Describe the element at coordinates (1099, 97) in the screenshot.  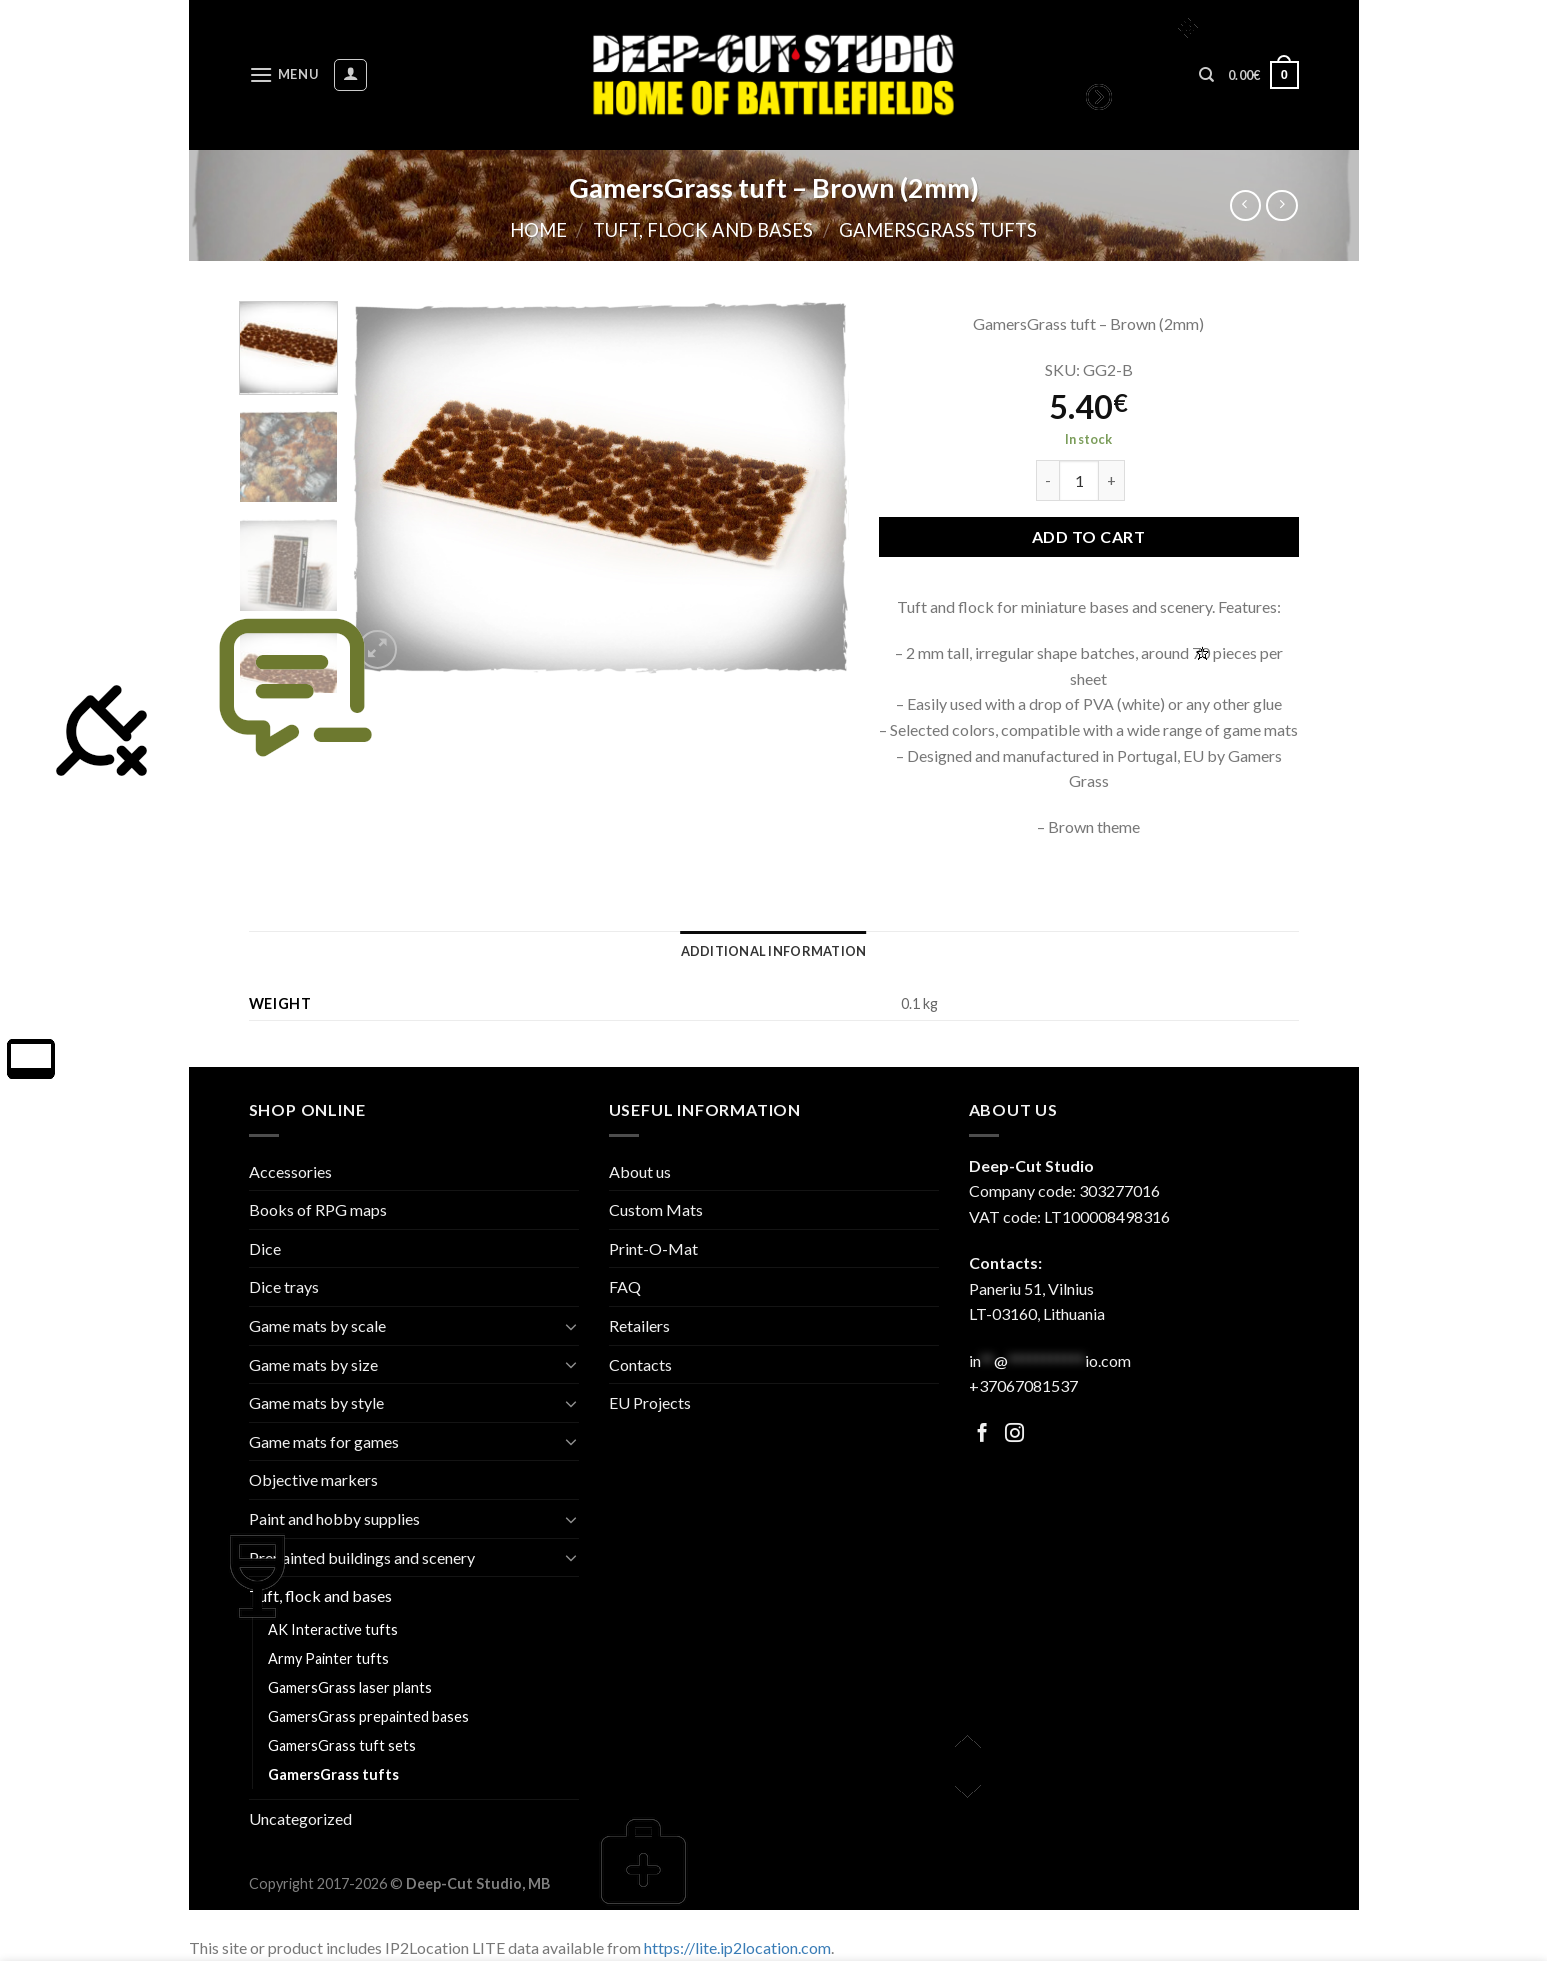
I see `navigate to the next item or screen` at that location.